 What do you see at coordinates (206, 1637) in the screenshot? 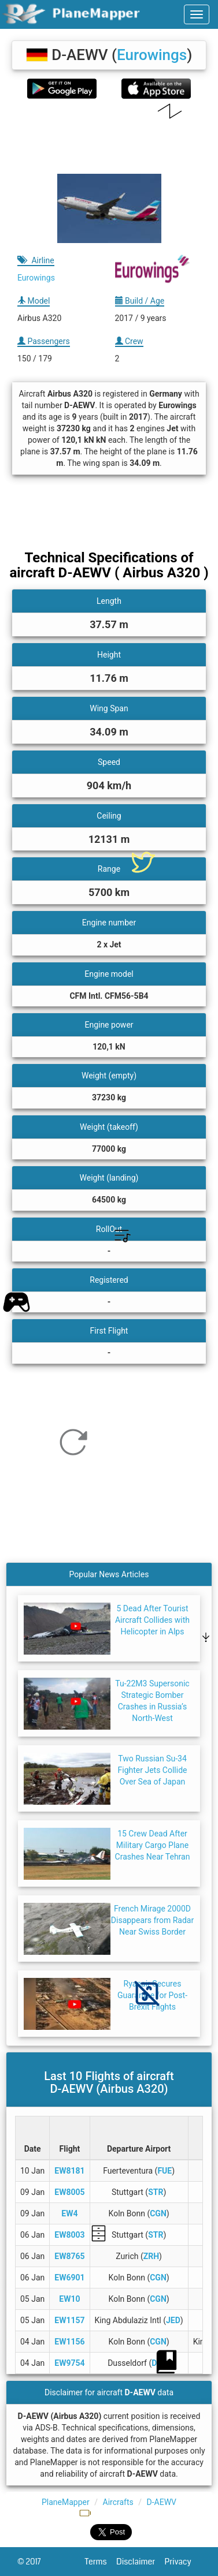
I see `download to a specific location` at bounding box center [206, 1637].